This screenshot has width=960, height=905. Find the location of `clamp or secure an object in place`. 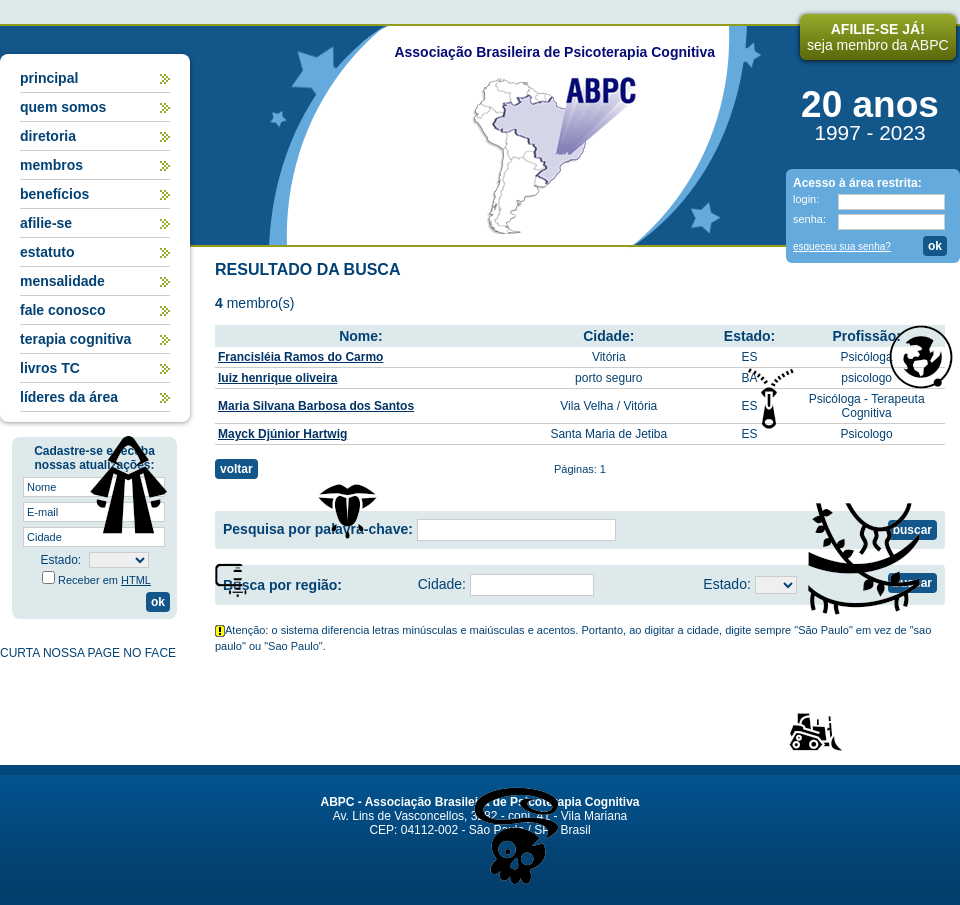

clamp or secure an object in place is located at coordinates (230, 581).